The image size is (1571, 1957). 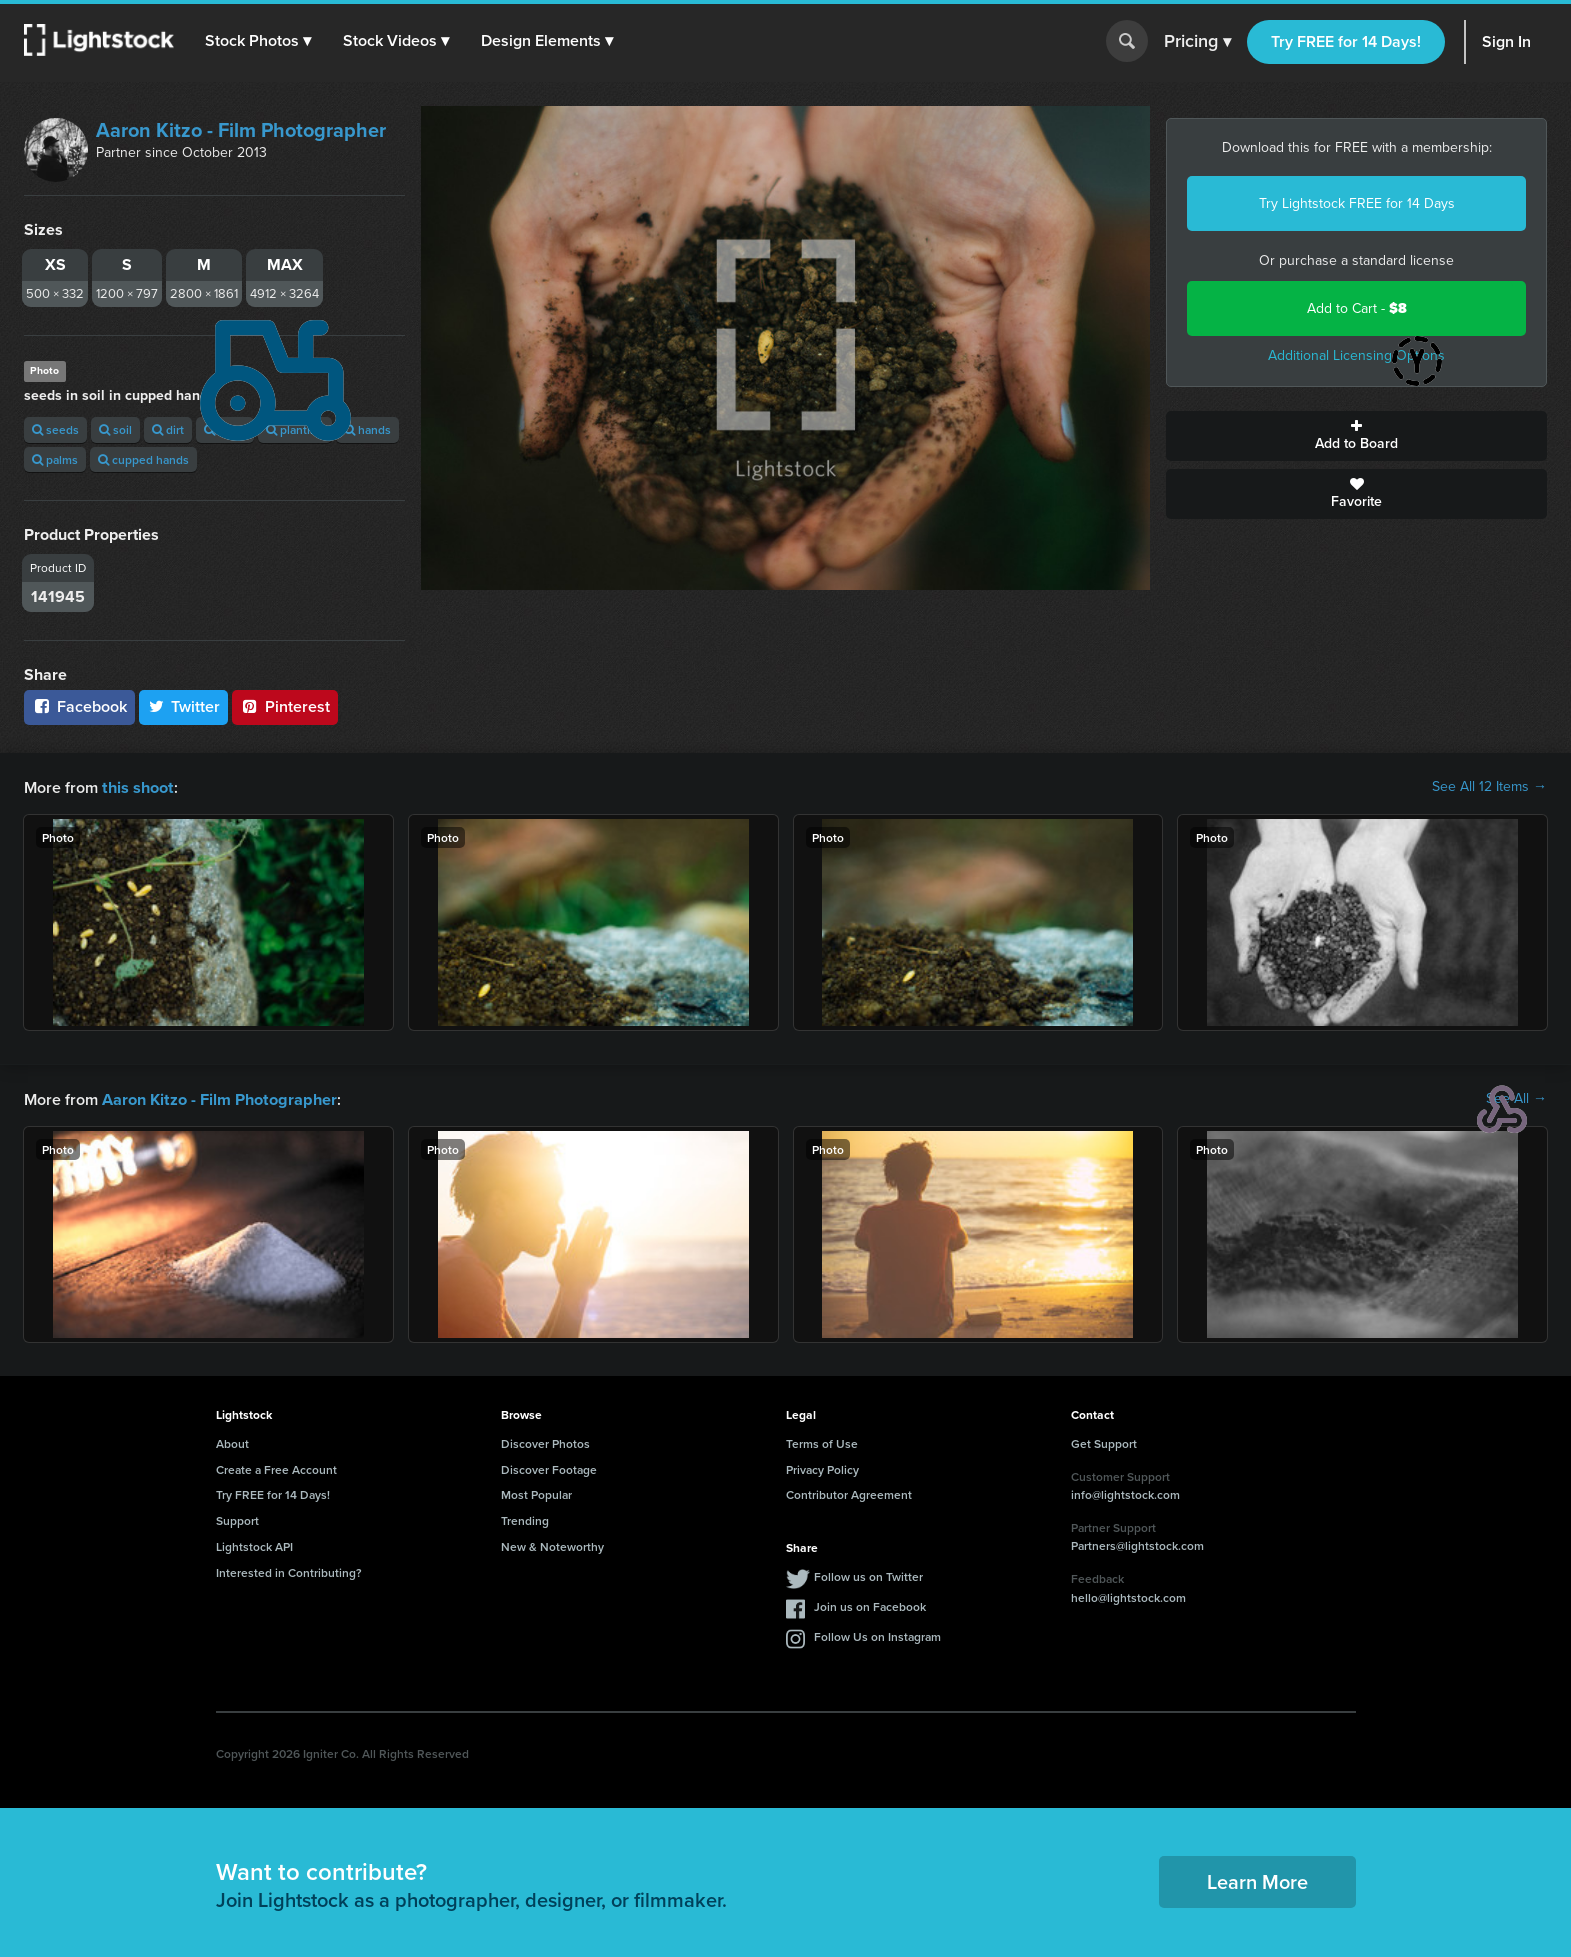 What do you see at coordinates (1502, 1108) in the screenshot?
I see `configure webhook integrations` at bounding box center [1502, 1108].